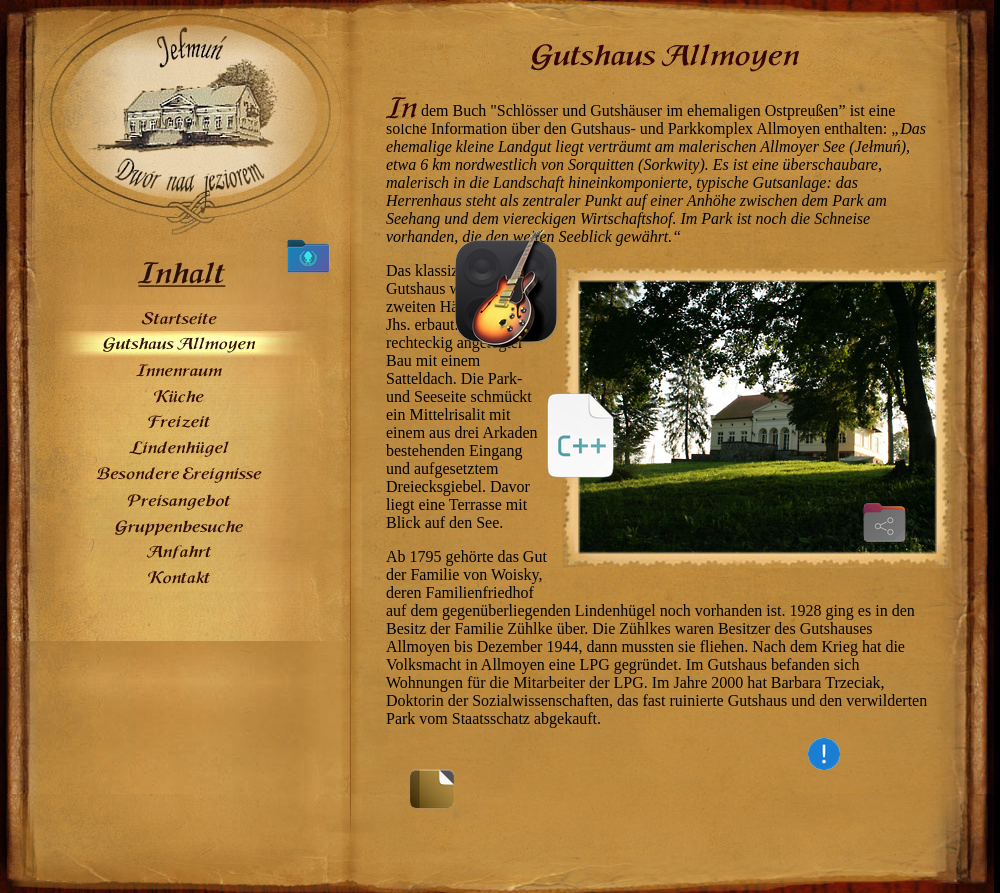 Image resolution: width=1000 pixels, height=893 pixels. What do you see at coordinates (824, 754) in the screenshot?
I see `mark email as important` at bounding box center [824, 754].